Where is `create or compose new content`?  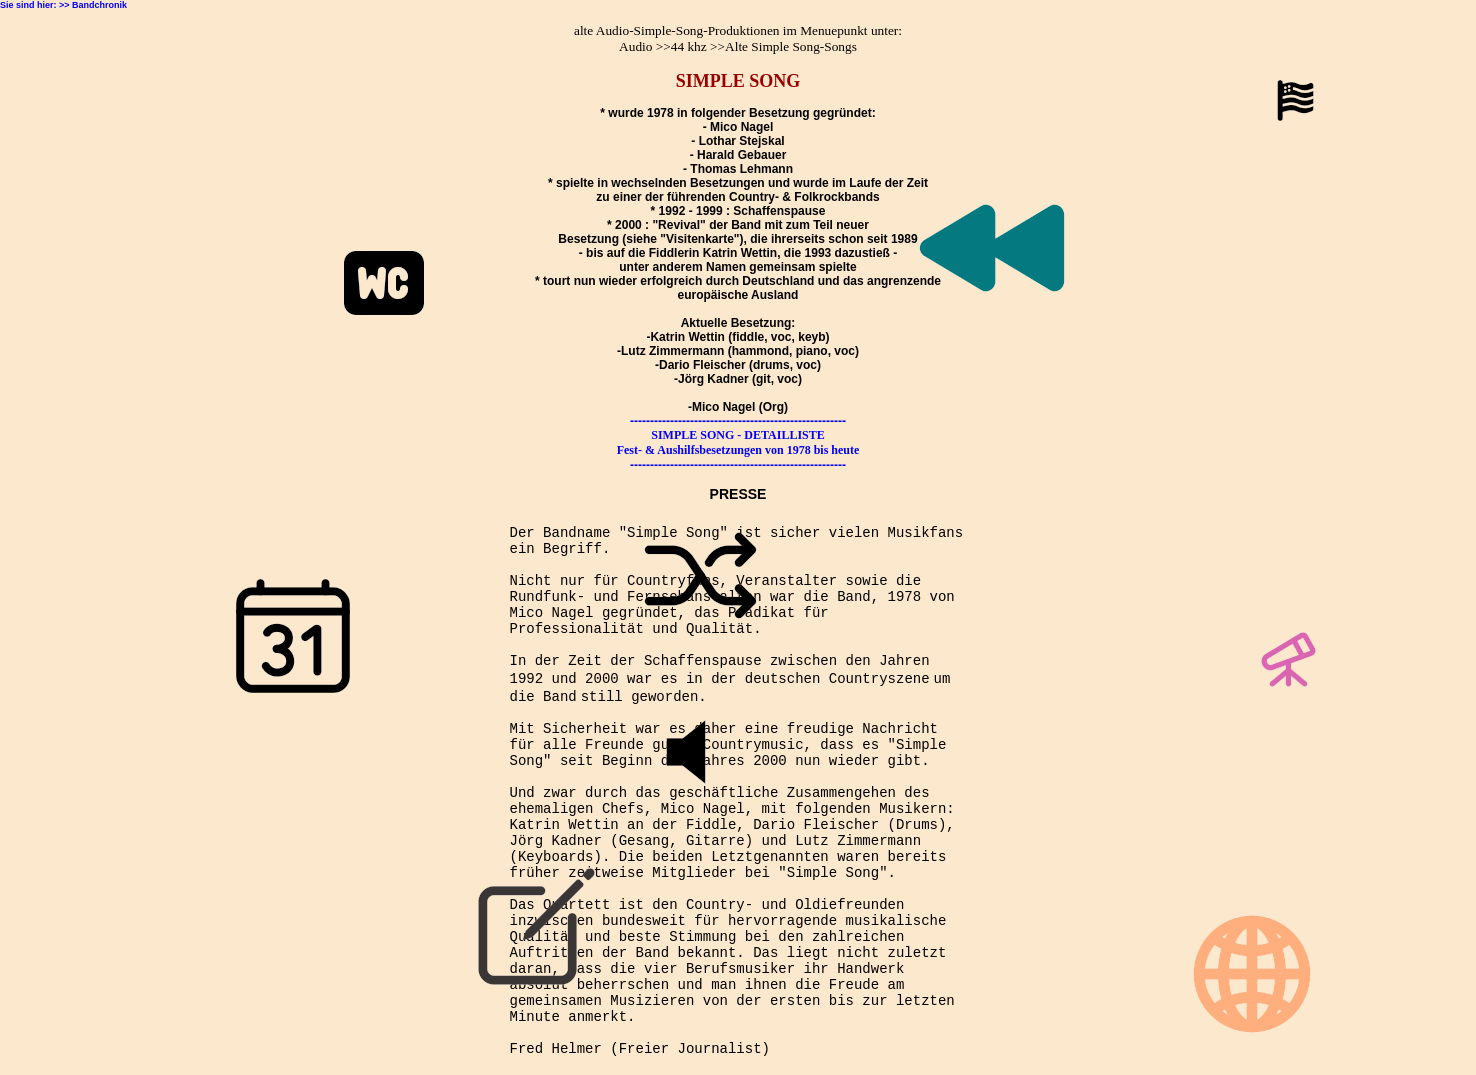 create or compose new content is located at coordinates (536, 926).